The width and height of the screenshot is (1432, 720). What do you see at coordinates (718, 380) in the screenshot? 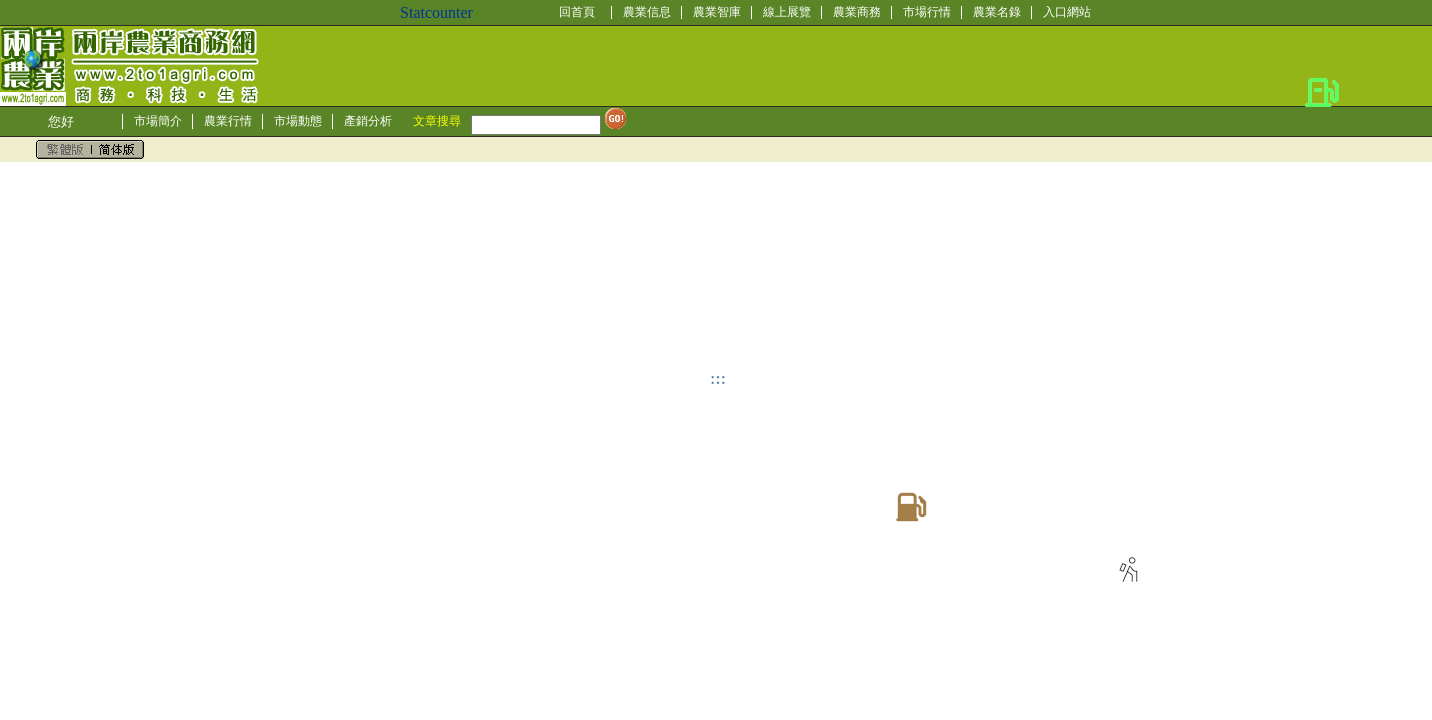
I see `drag to reorder or rearrange items` at bounding box center [718, 380].